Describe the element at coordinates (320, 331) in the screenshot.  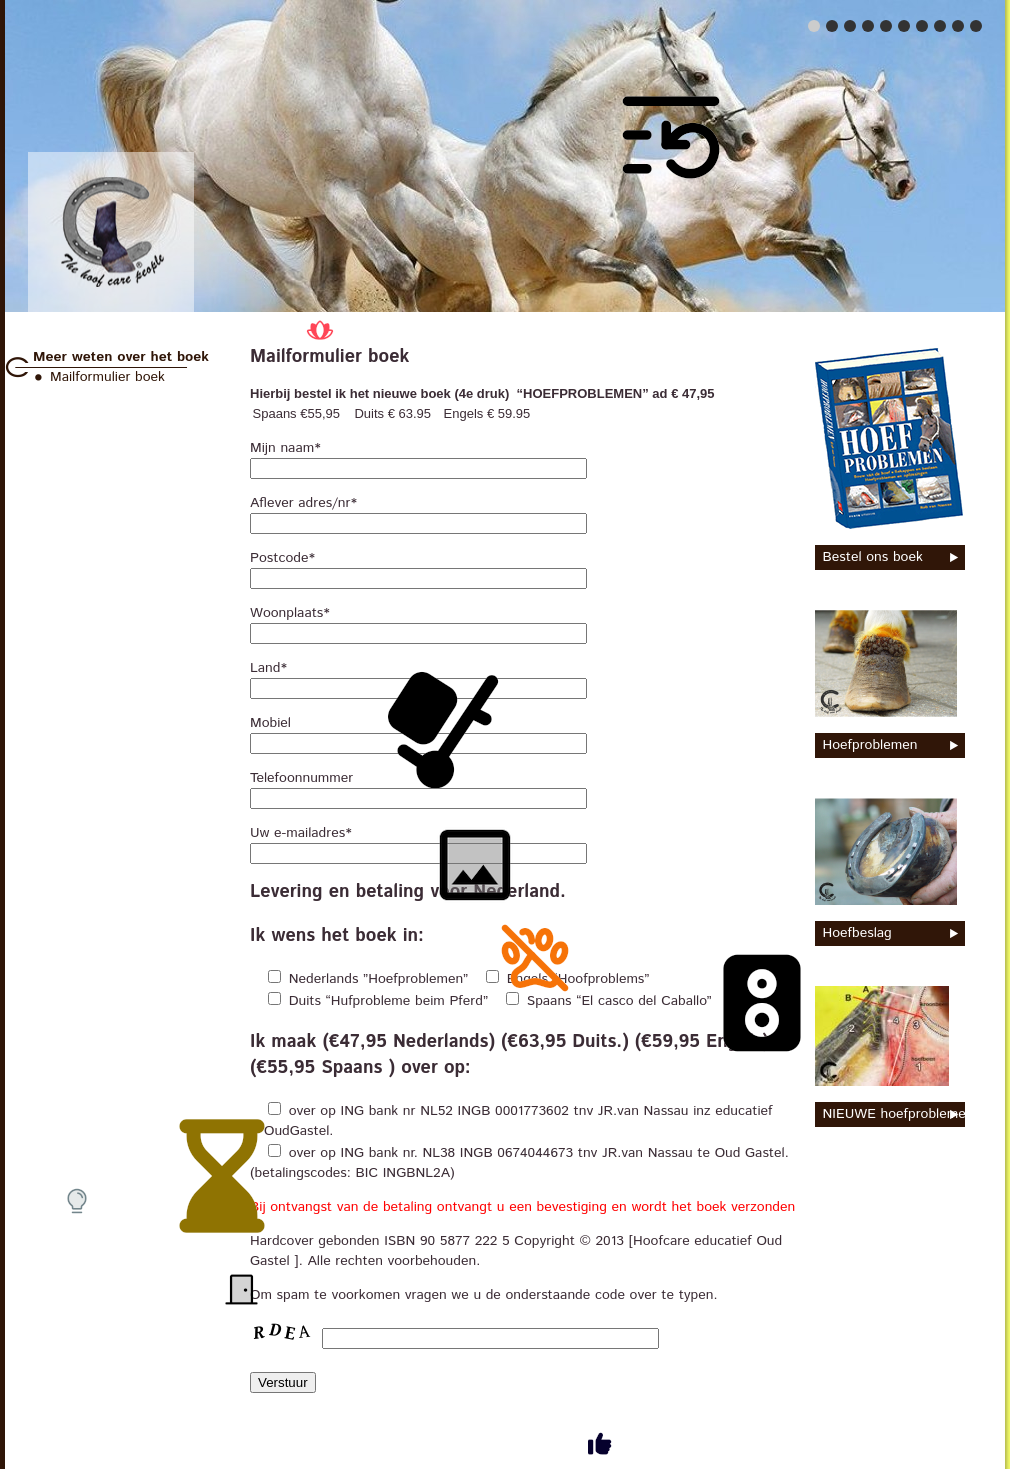
I see `access meditation or mindfulness features` at that location.